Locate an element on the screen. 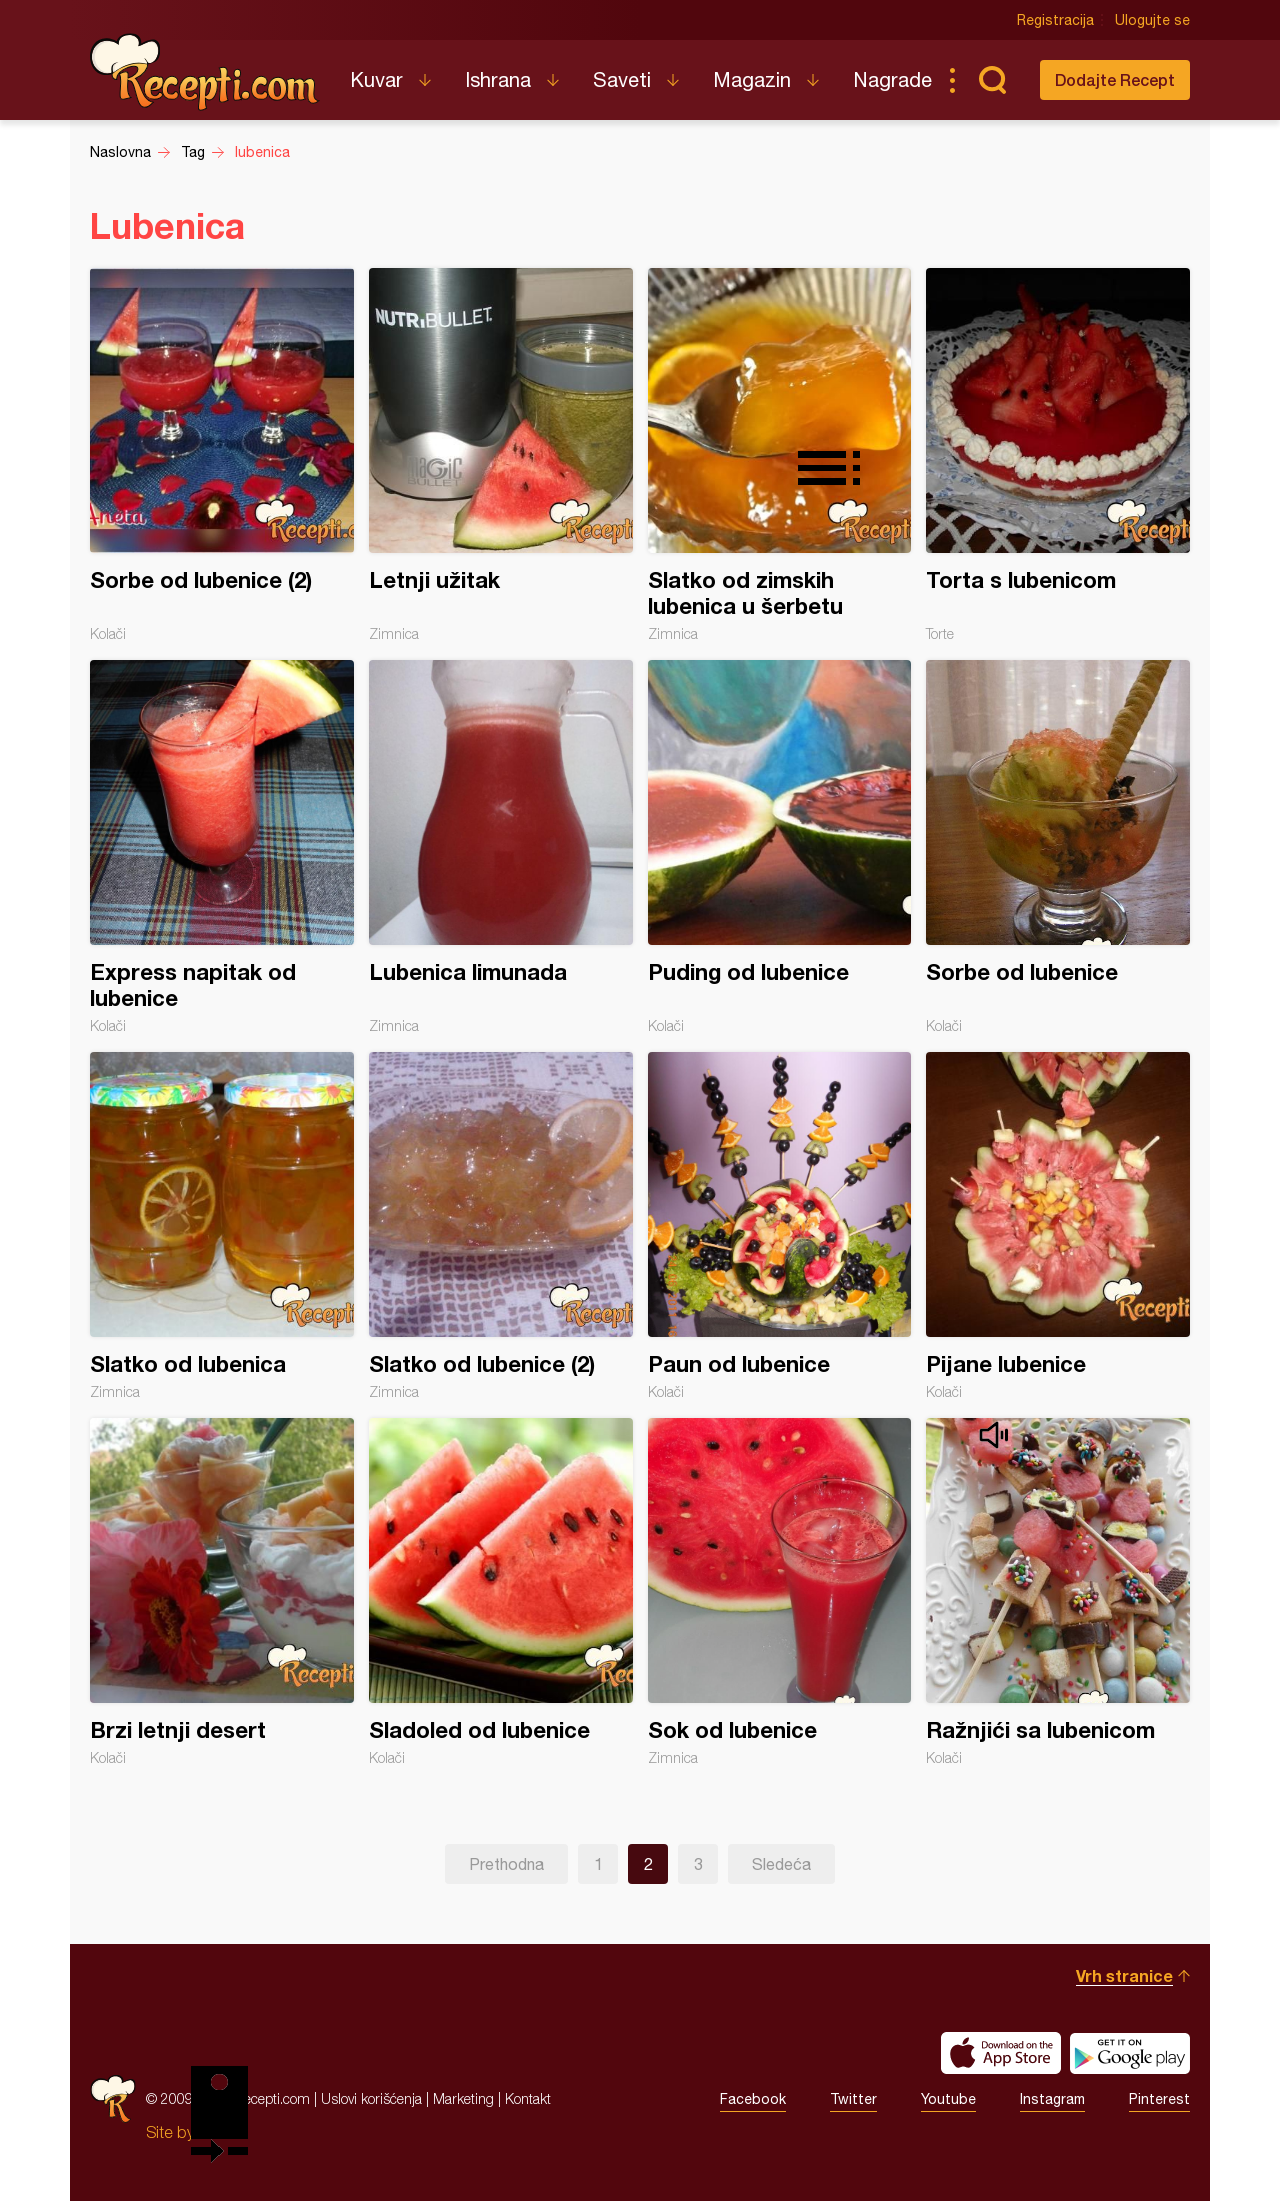 The image size is (1280, 2201). switch to rear camera is located at coordinates (219, 2114).